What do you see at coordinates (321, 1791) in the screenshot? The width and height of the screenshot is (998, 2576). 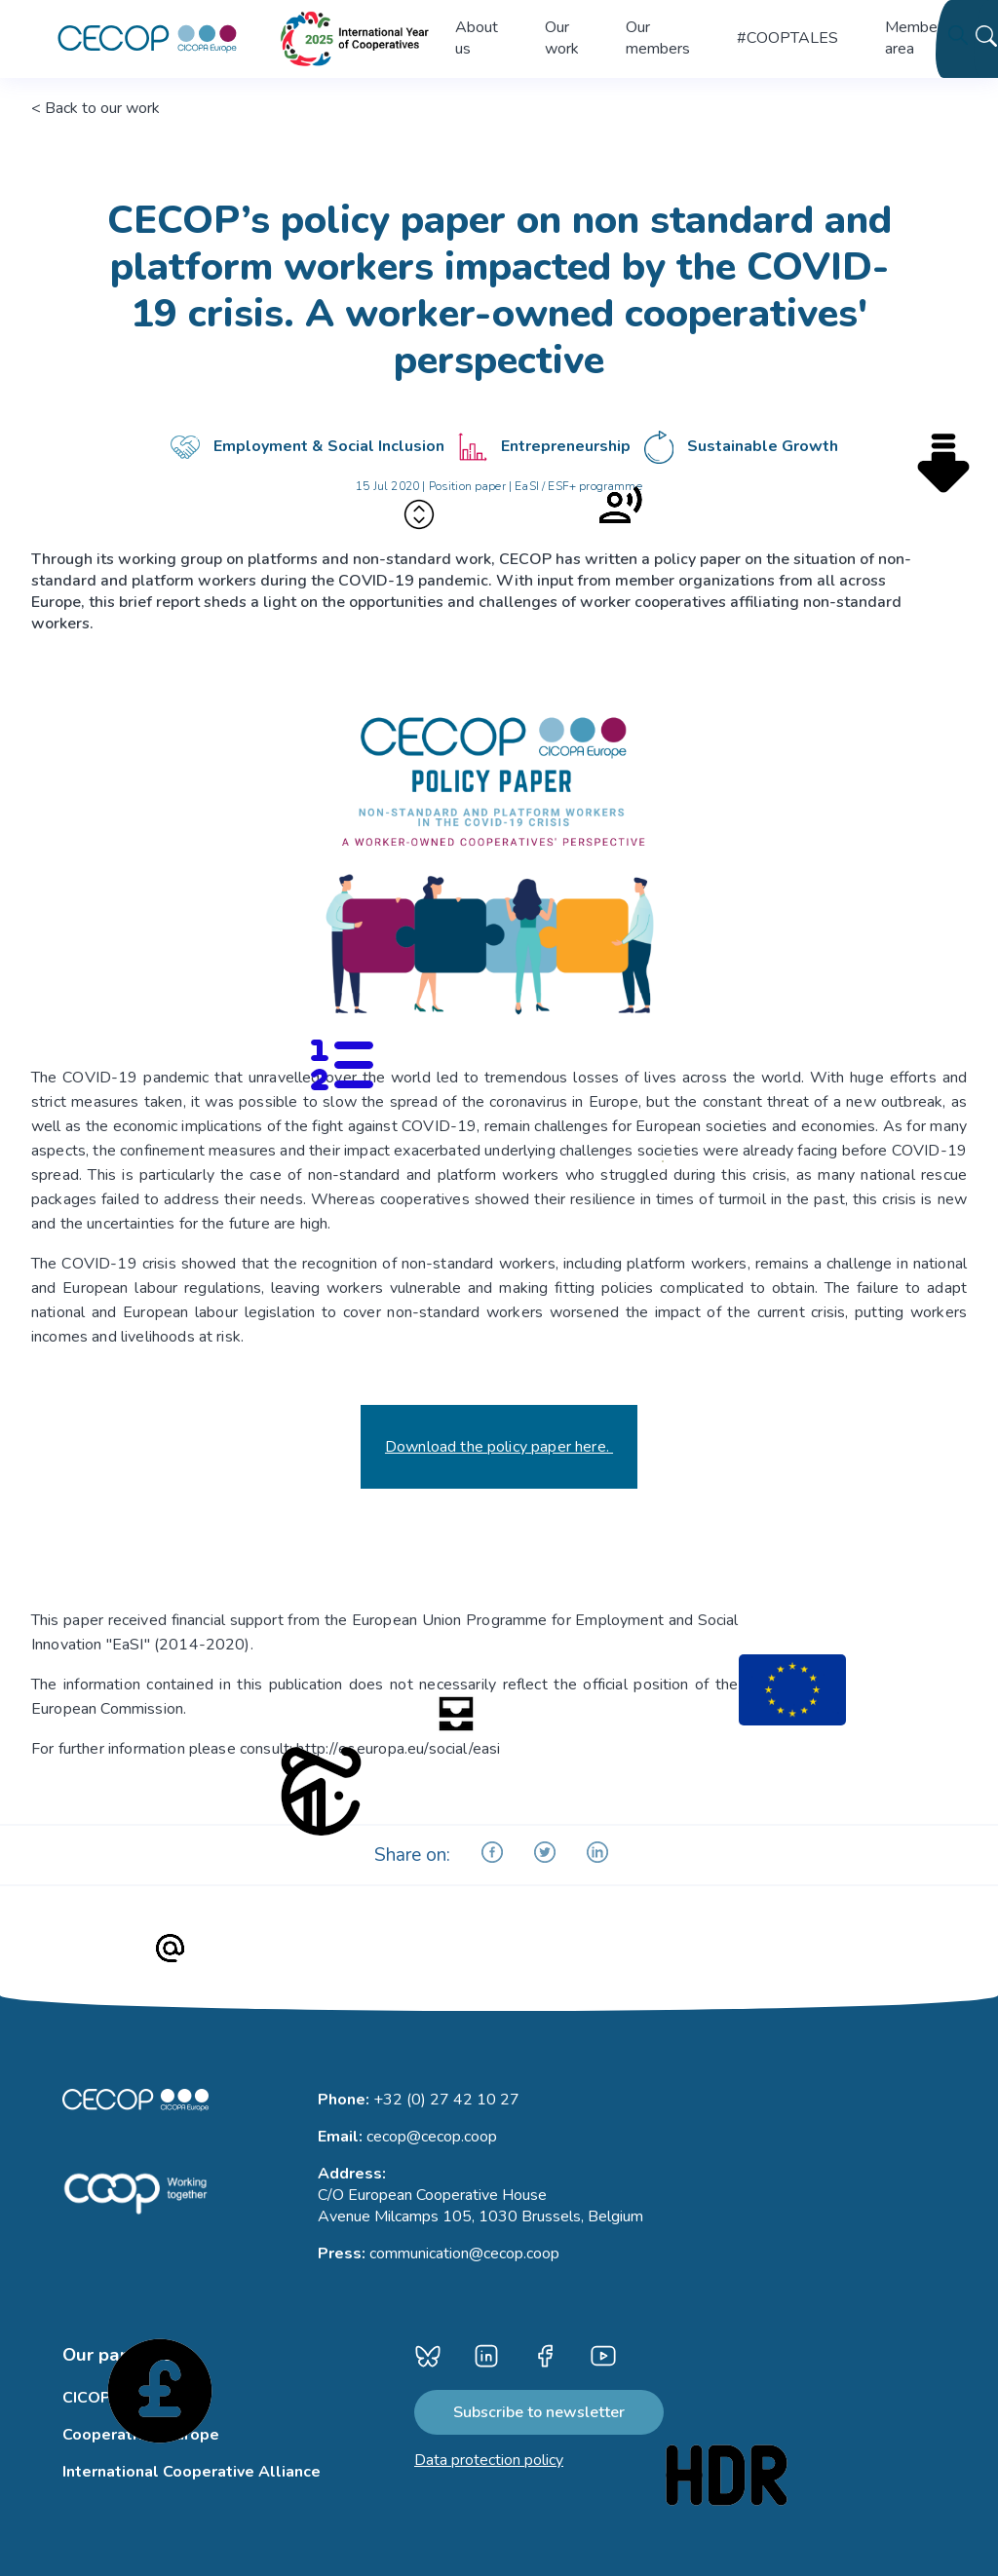 I see `open the New York Times app` at bounding box center [321, 1791].